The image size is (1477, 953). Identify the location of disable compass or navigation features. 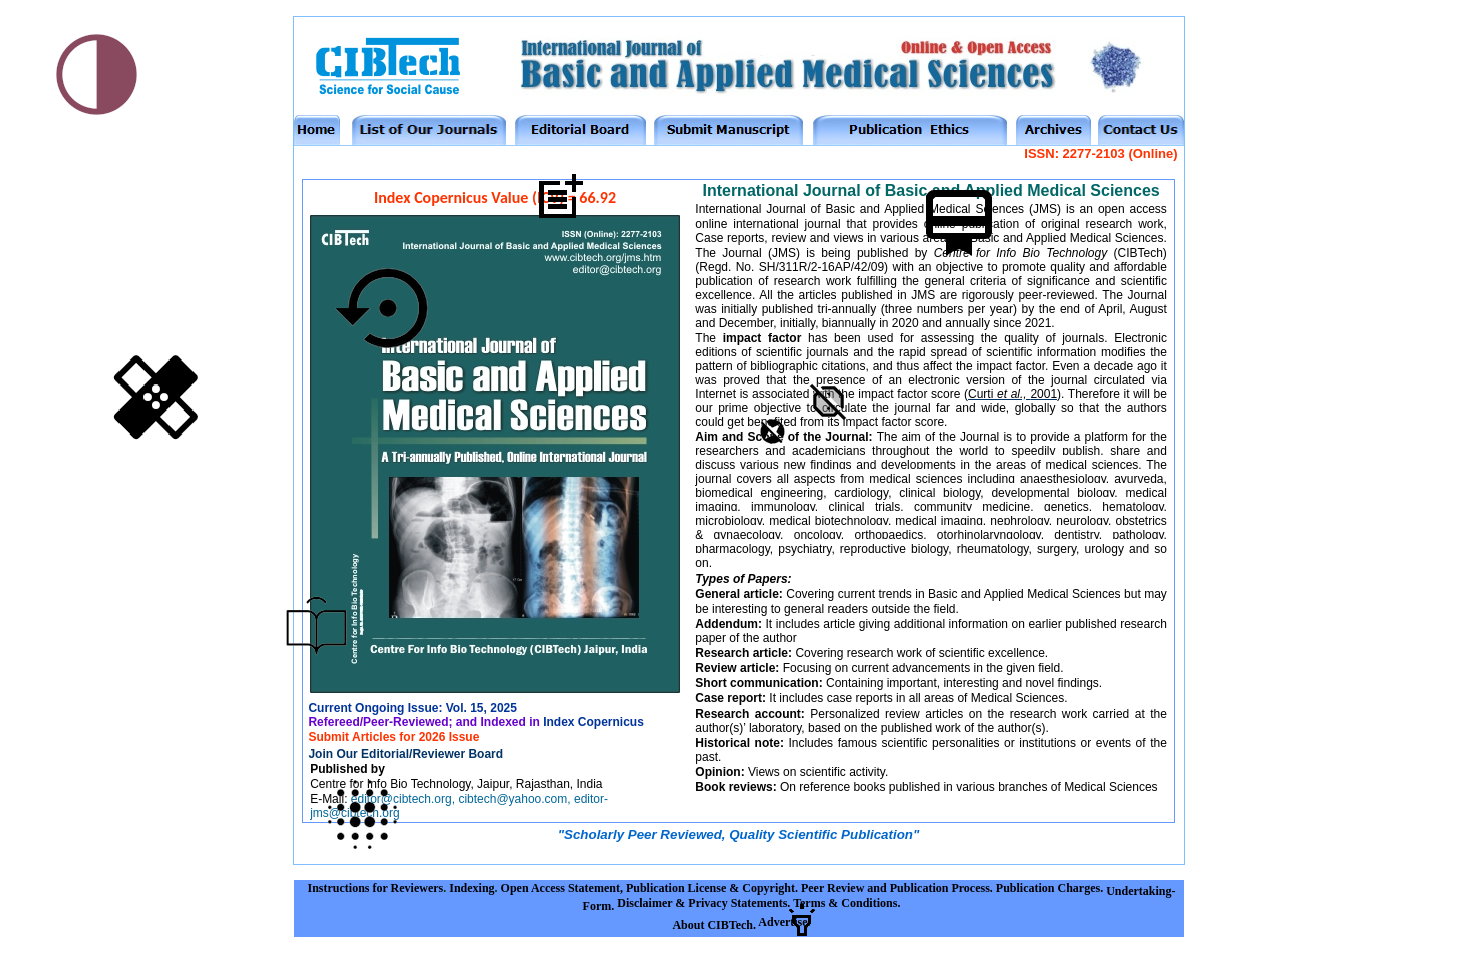
(772, 431).